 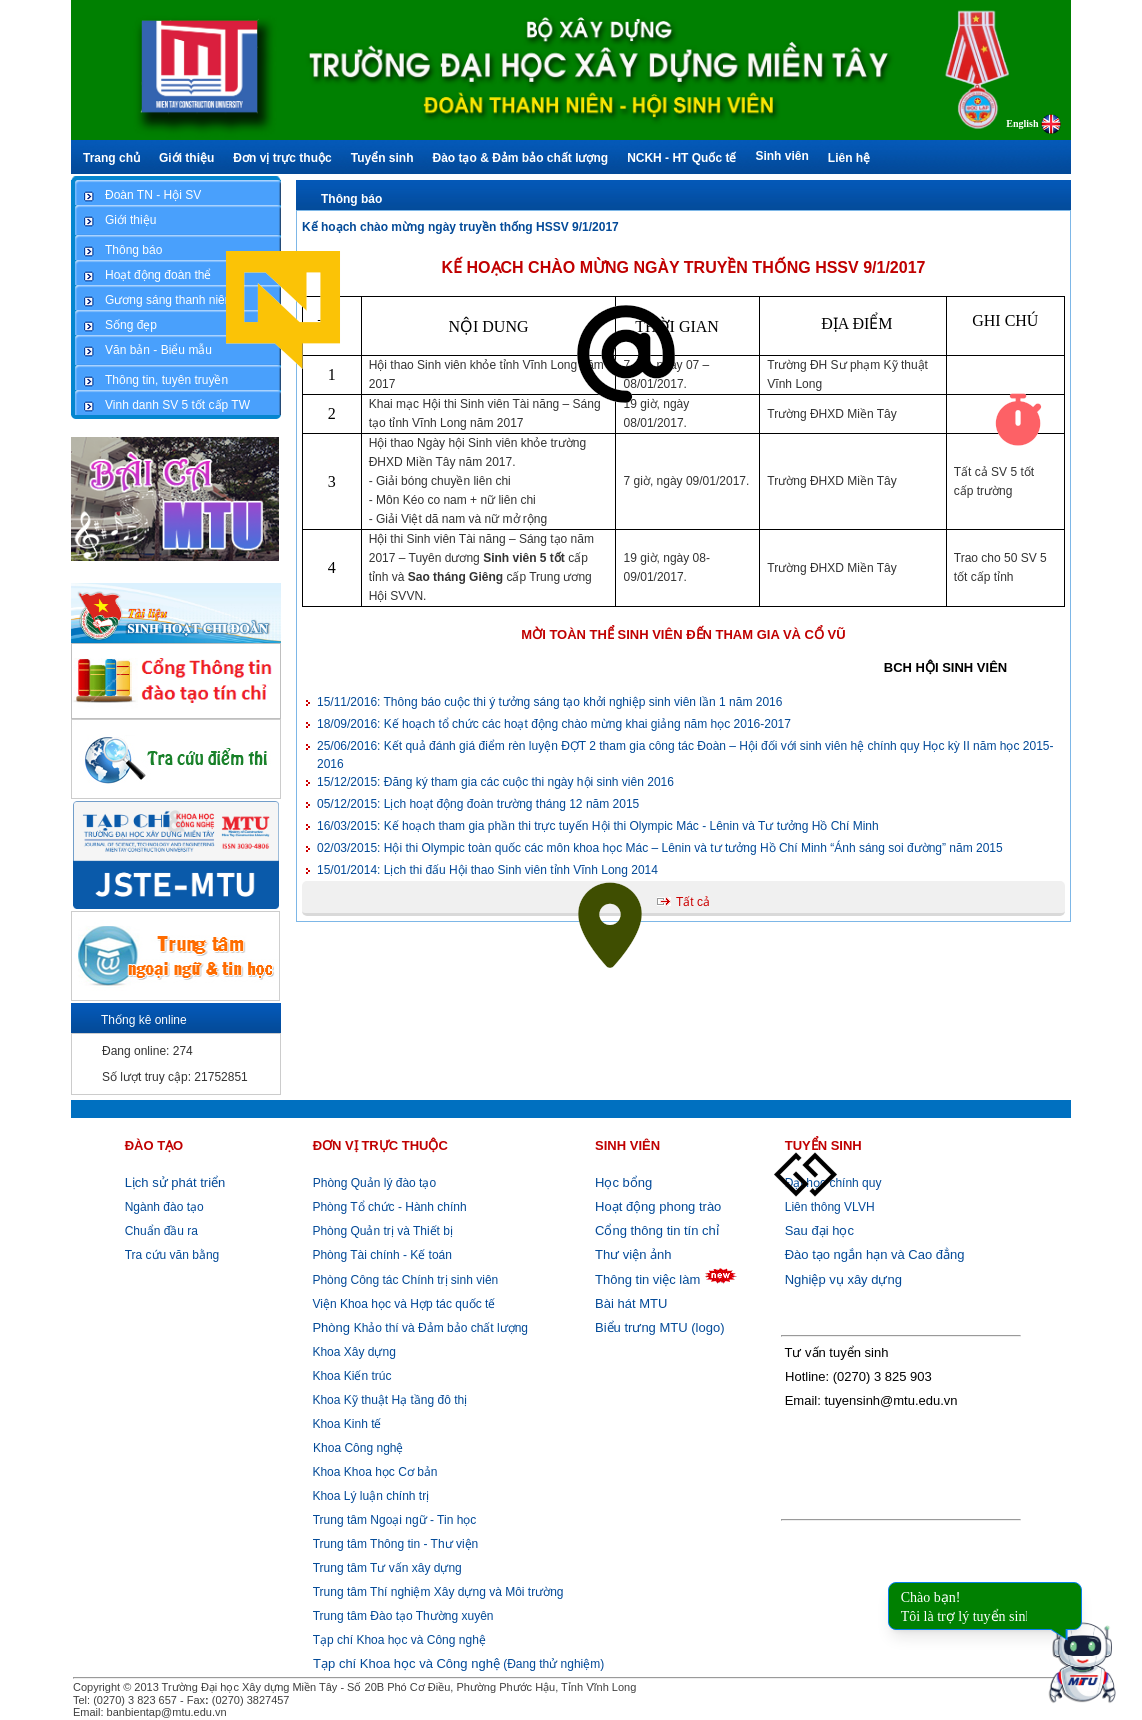 I want to click on start or stop a timer, so click(x=1018, y=420).